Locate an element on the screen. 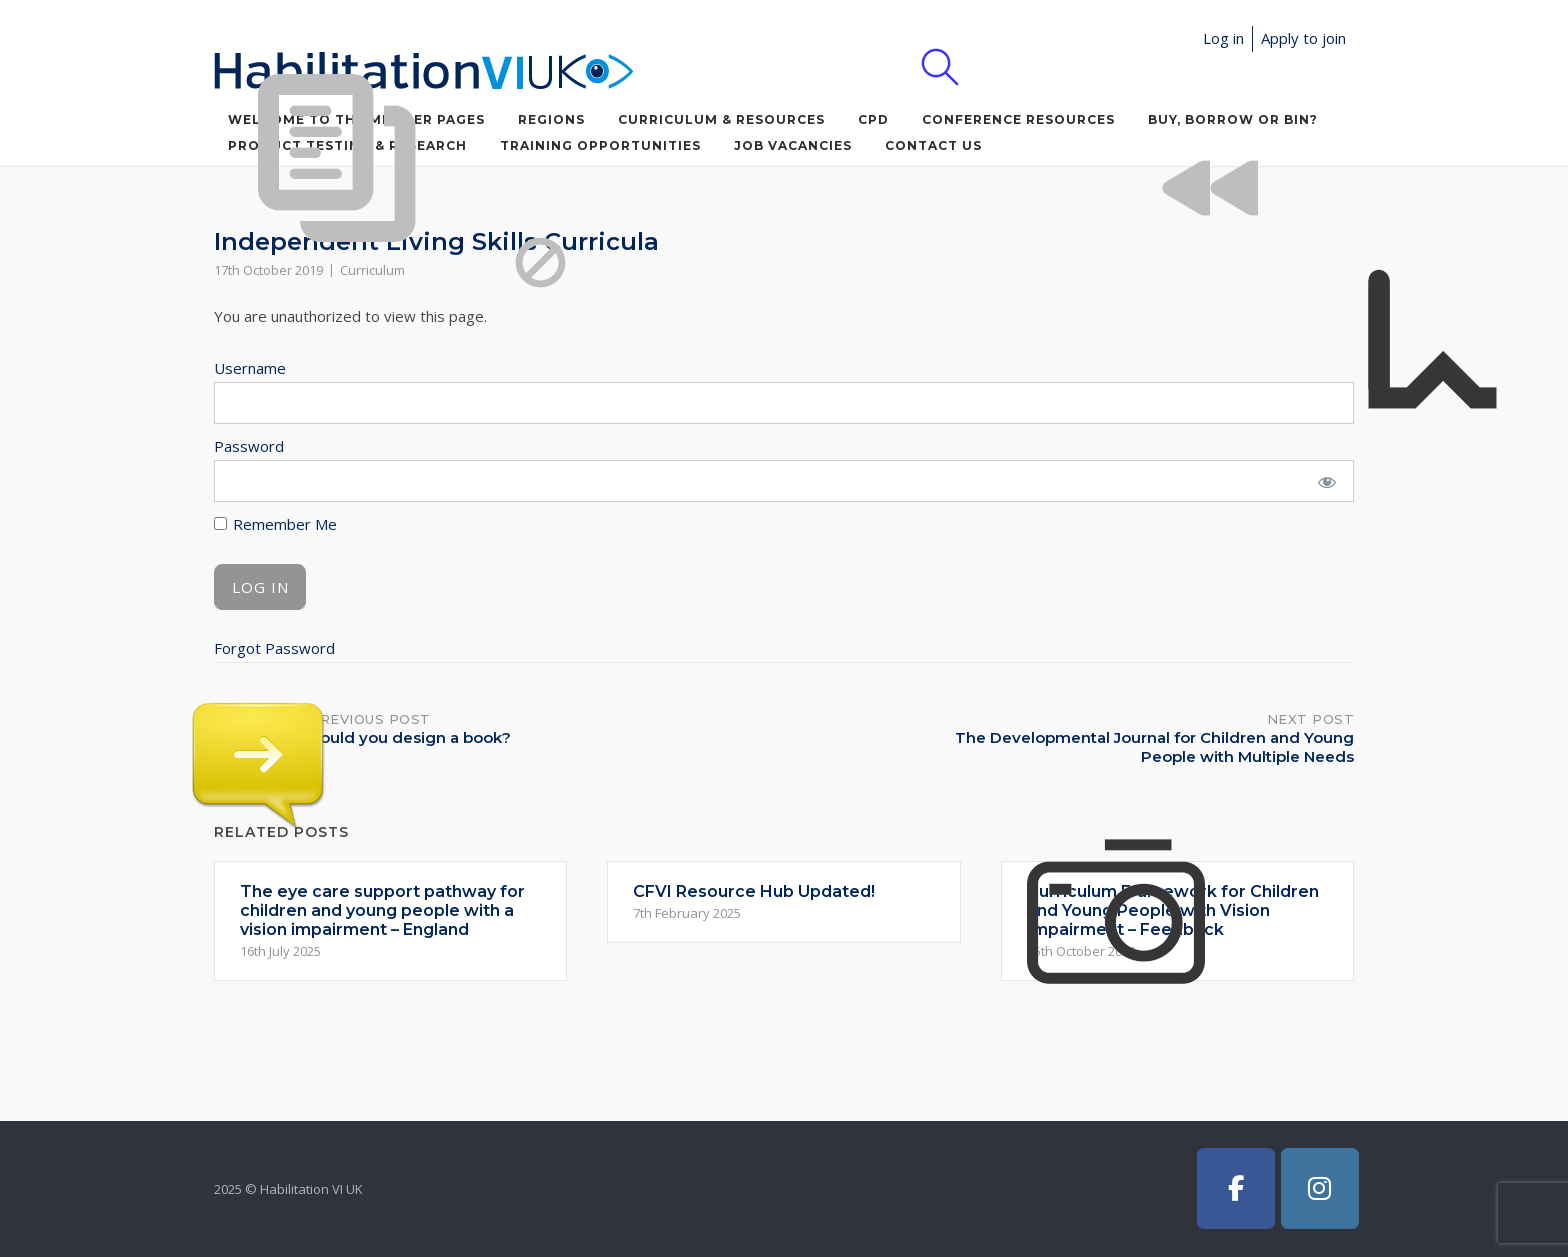  indicates an action is currently unavailable is located at coordinates (540, 262).